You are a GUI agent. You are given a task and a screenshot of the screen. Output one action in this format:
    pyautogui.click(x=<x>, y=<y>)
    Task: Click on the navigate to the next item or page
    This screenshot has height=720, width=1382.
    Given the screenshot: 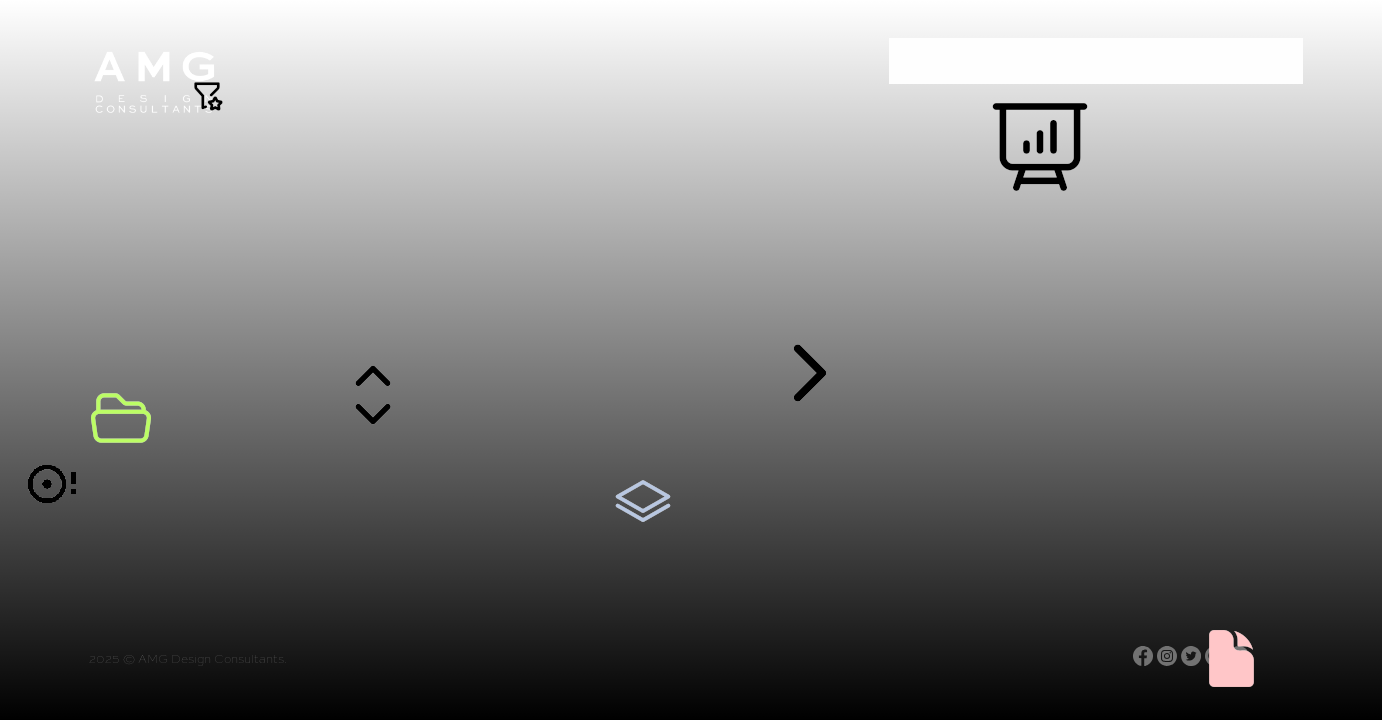 What is the action you would take?
    pyautogui.click(x=810, y=373)
    